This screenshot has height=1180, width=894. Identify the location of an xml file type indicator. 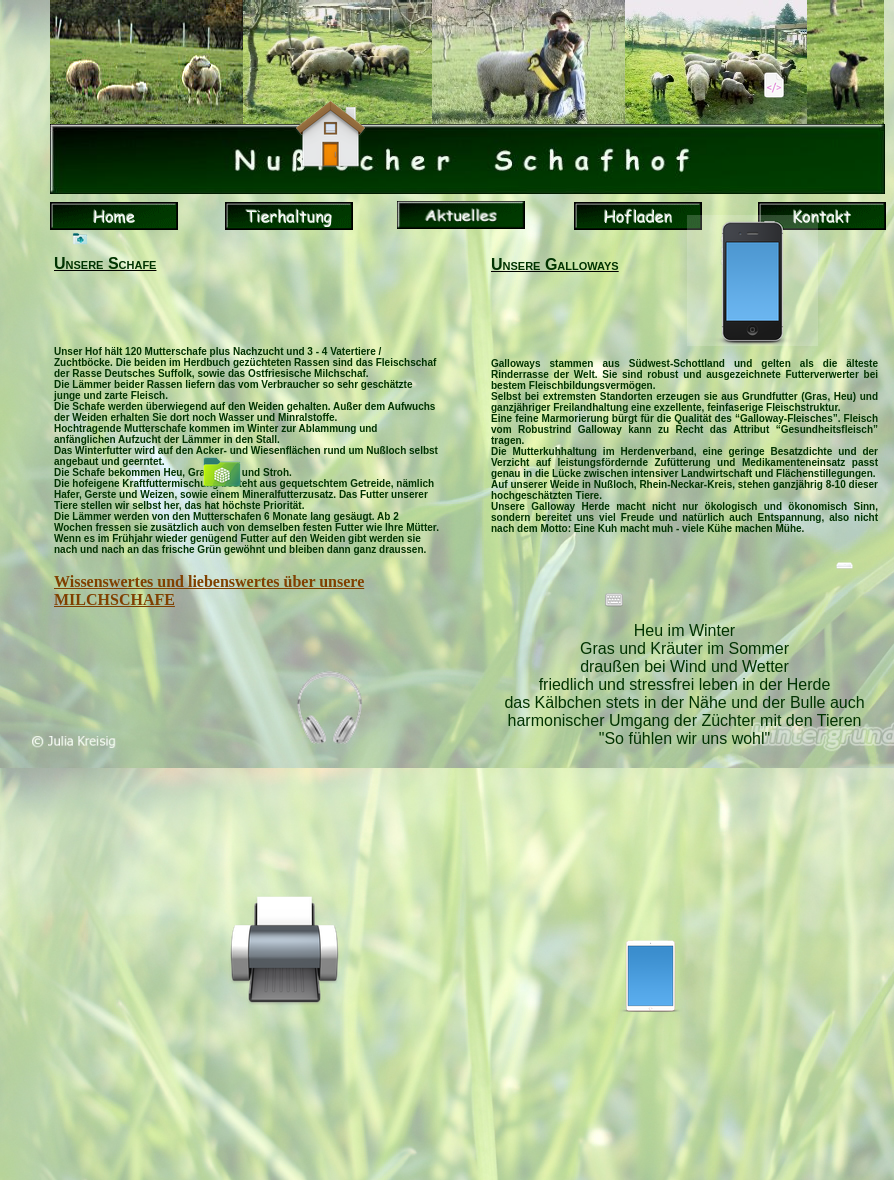
(774, 85).